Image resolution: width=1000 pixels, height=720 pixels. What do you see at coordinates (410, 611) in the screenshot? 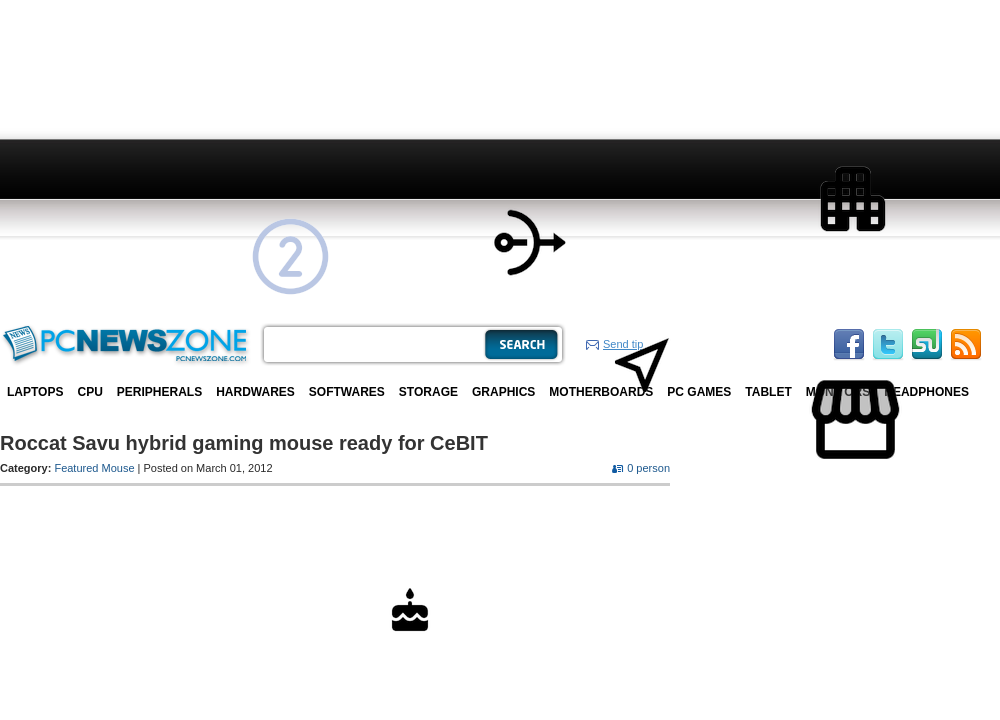
I see `view birthday or celebration events` at bounding box center [410, 611].